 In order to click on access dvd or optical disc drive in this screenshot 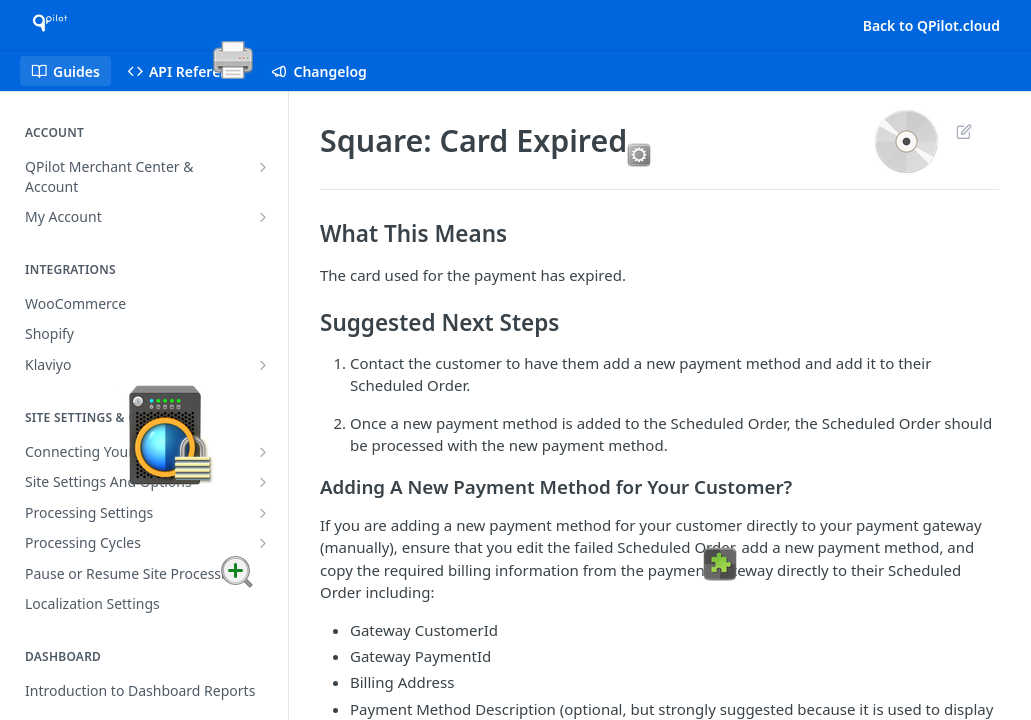, I will do `click(906, 141)`.